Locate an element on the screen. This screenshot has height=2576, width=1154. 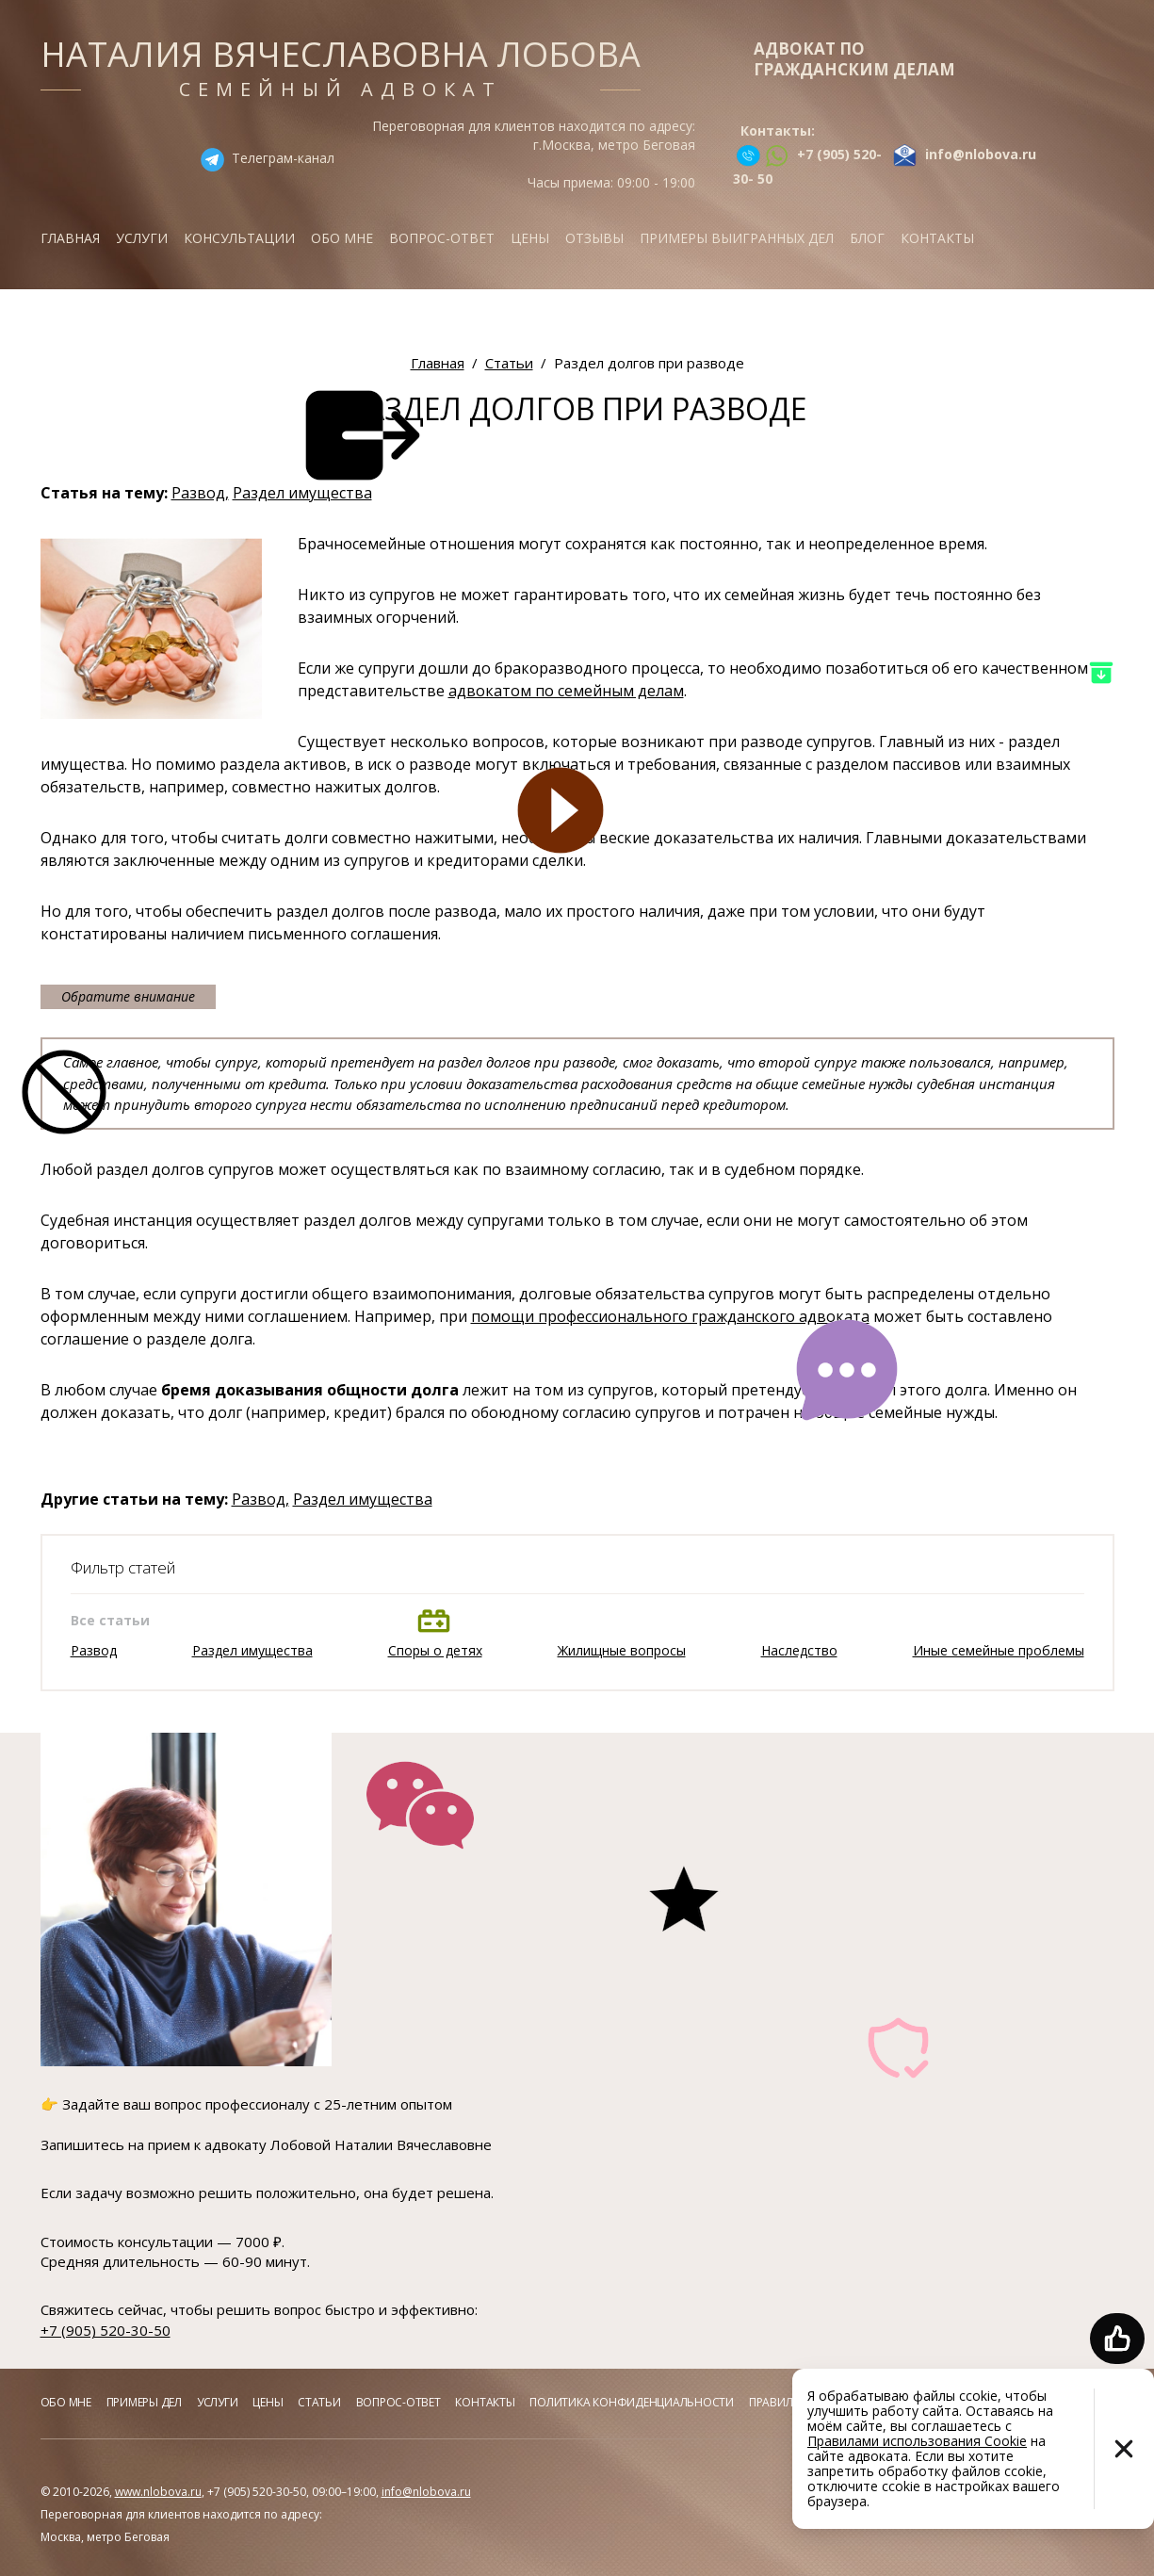
play media or video content is located at coordinates (561, 810).